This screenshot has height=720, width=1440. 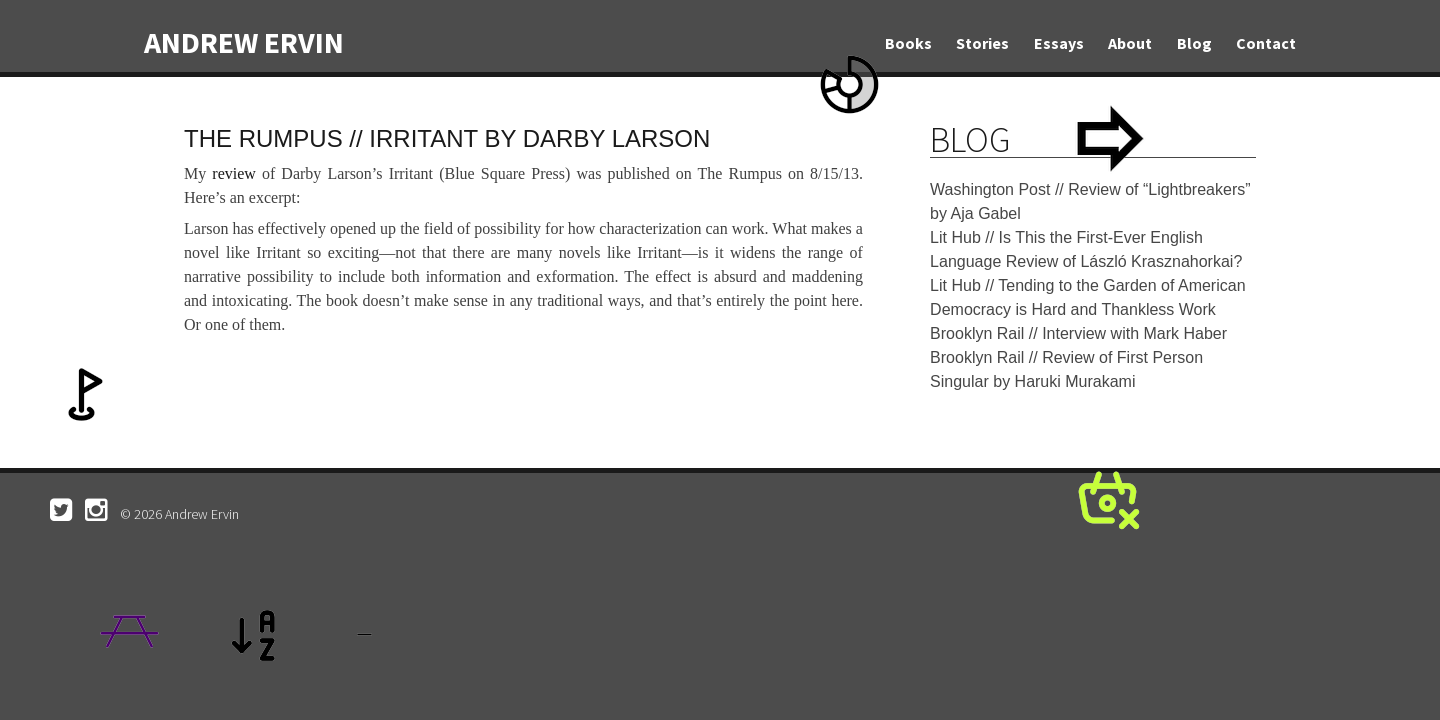 I want to click on sort items alphabetically A to Z, so click(x=254, y=635).